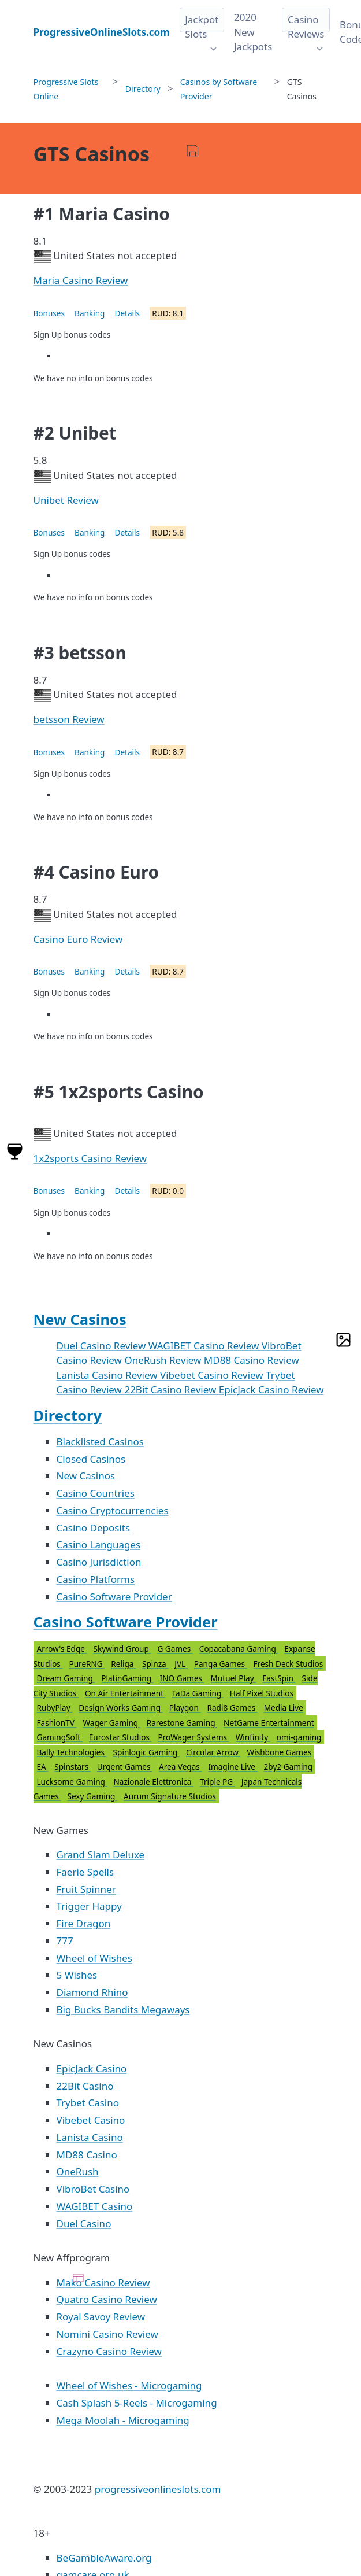 The width and height of the screenshot is (361, 2576). What do you see at coordinates (343, 1339) in the screenshot?
I see `view or open an image file` at bounding box center [343, 1339].